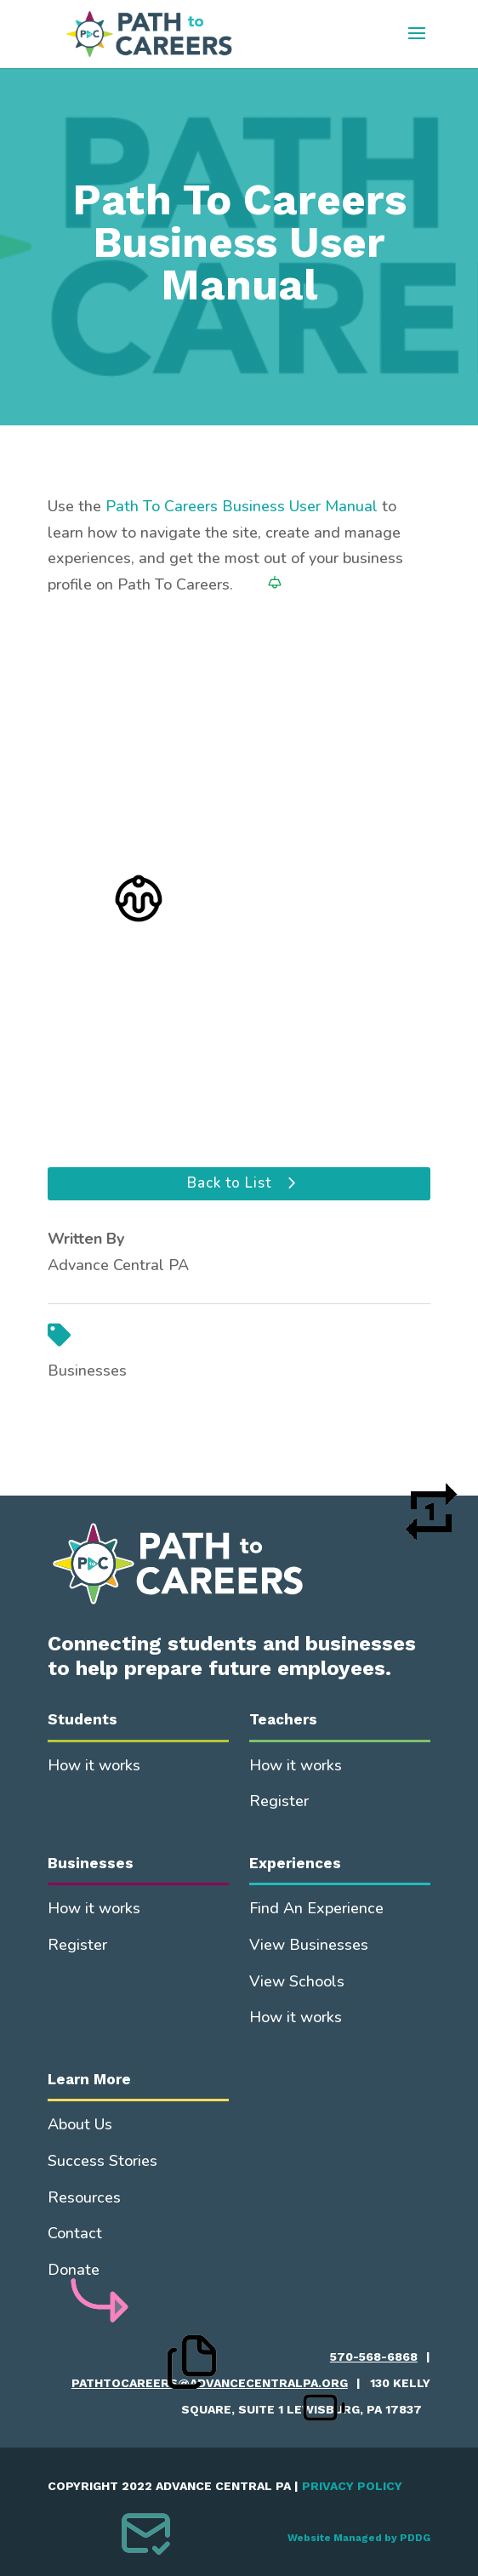 The height and width of the screenshot is (2576, 478). I want to click on email sent successfully, so click(145, 2533).